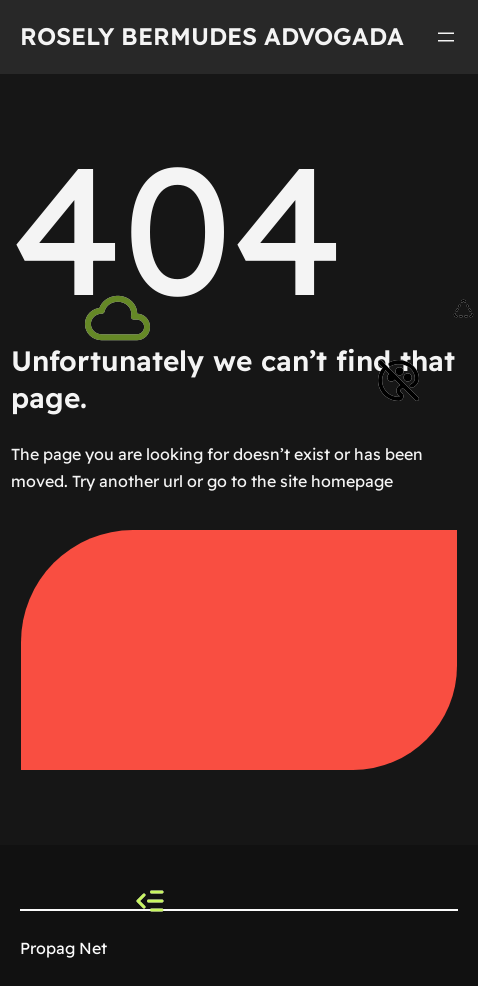  I want to click on decrease text indentation, so click(150, 901).